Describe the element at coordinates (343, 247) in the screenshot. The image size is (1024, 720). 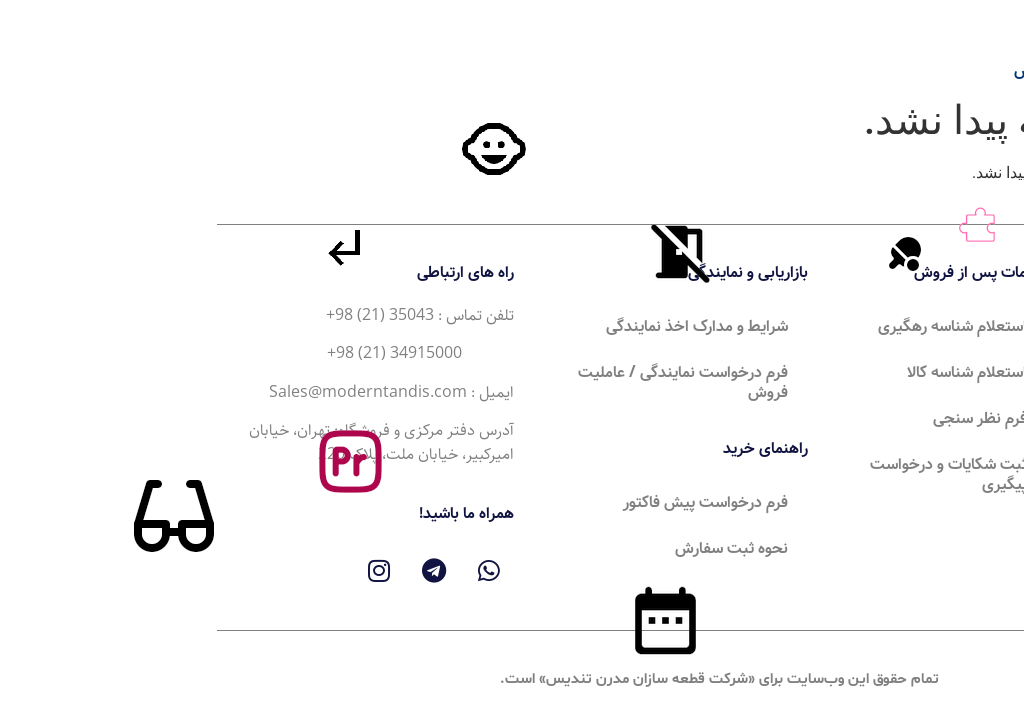
I see `navigate to parent folder or directory` at that location.